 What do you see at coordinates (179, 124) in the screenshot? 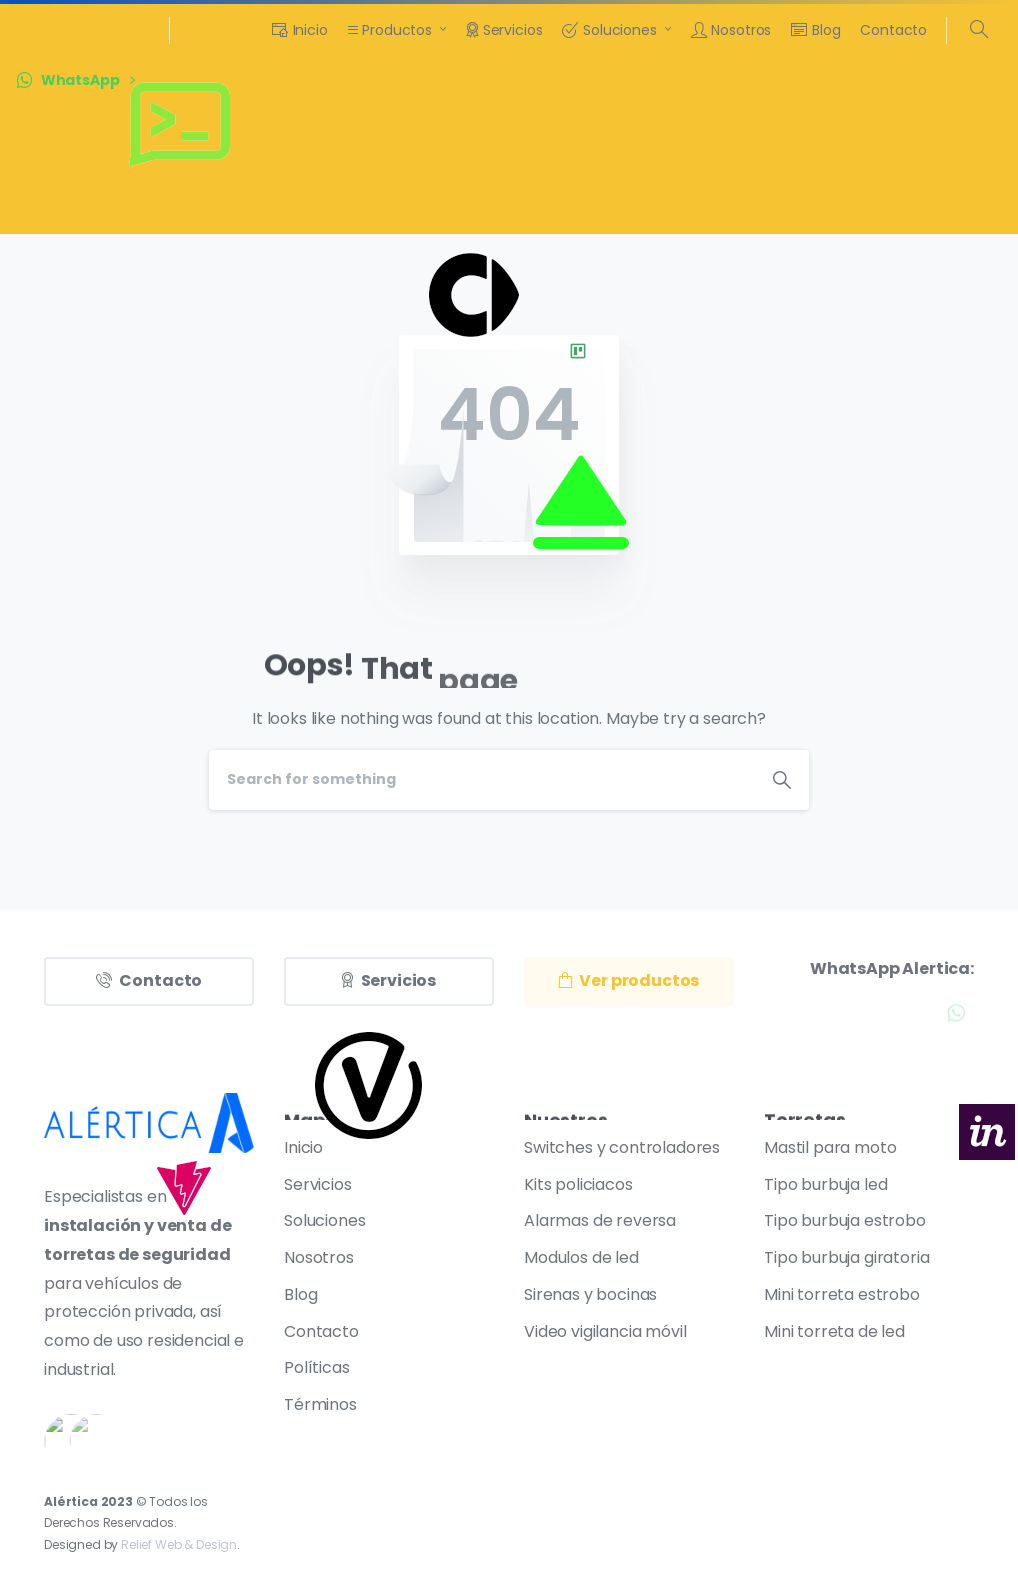
I see `open ntfy push notification service` at bounding box center [179, 124].